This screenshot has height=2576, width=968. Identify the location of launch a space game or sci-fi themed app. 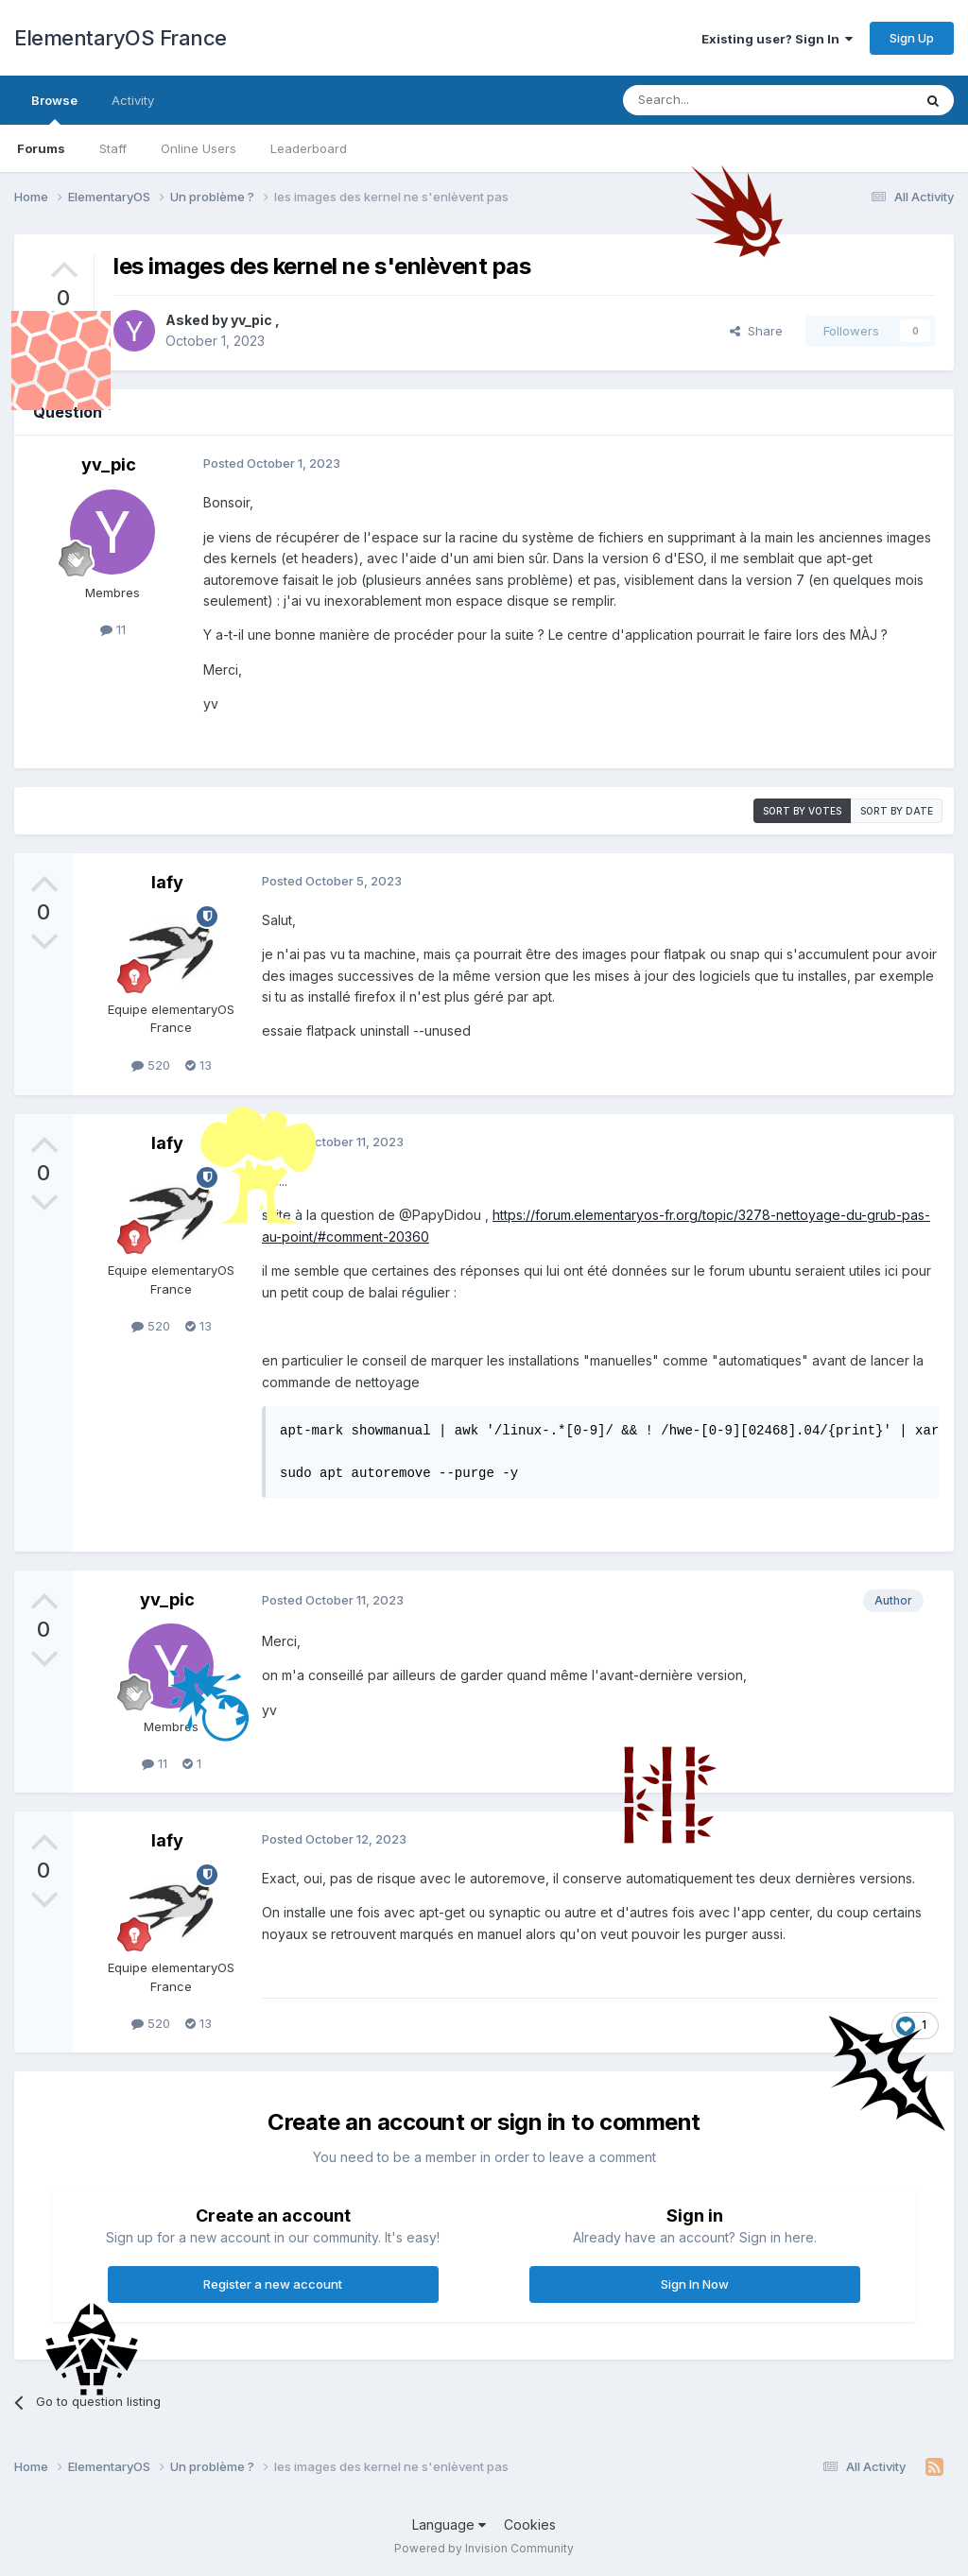
(92, 2348).